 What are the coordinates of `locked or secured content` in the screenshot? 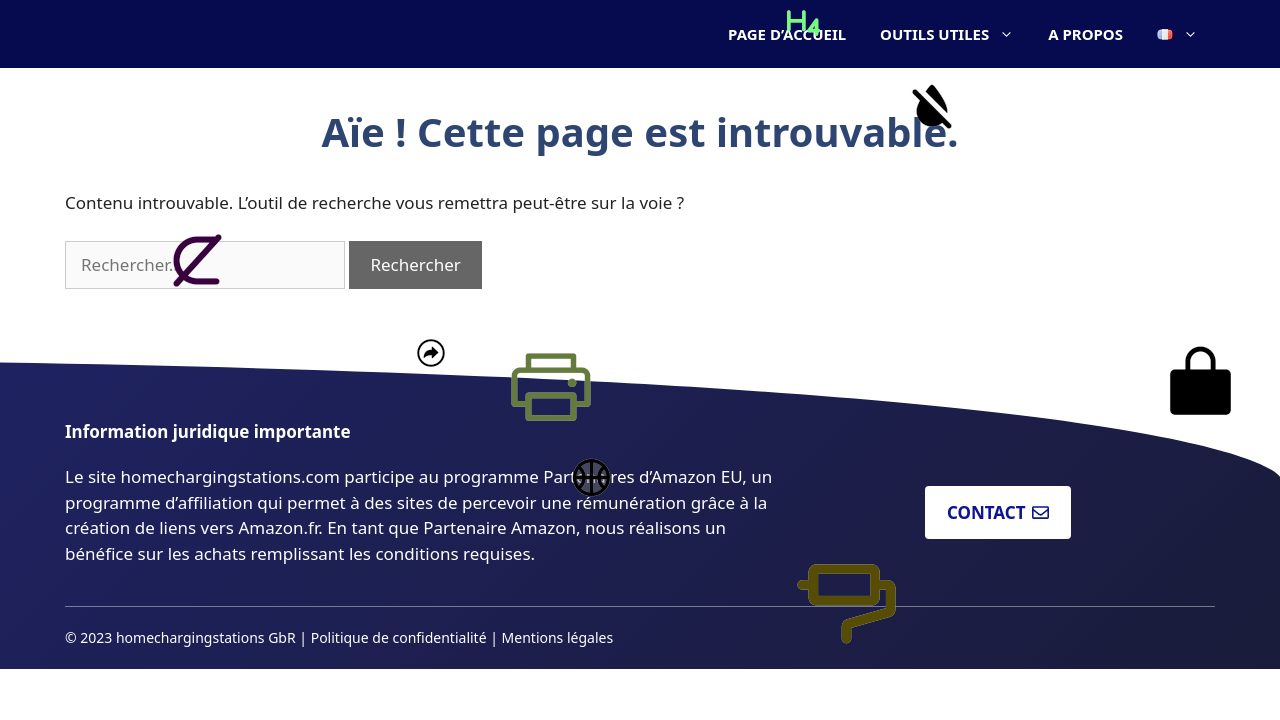 It's located at (1200, 384).